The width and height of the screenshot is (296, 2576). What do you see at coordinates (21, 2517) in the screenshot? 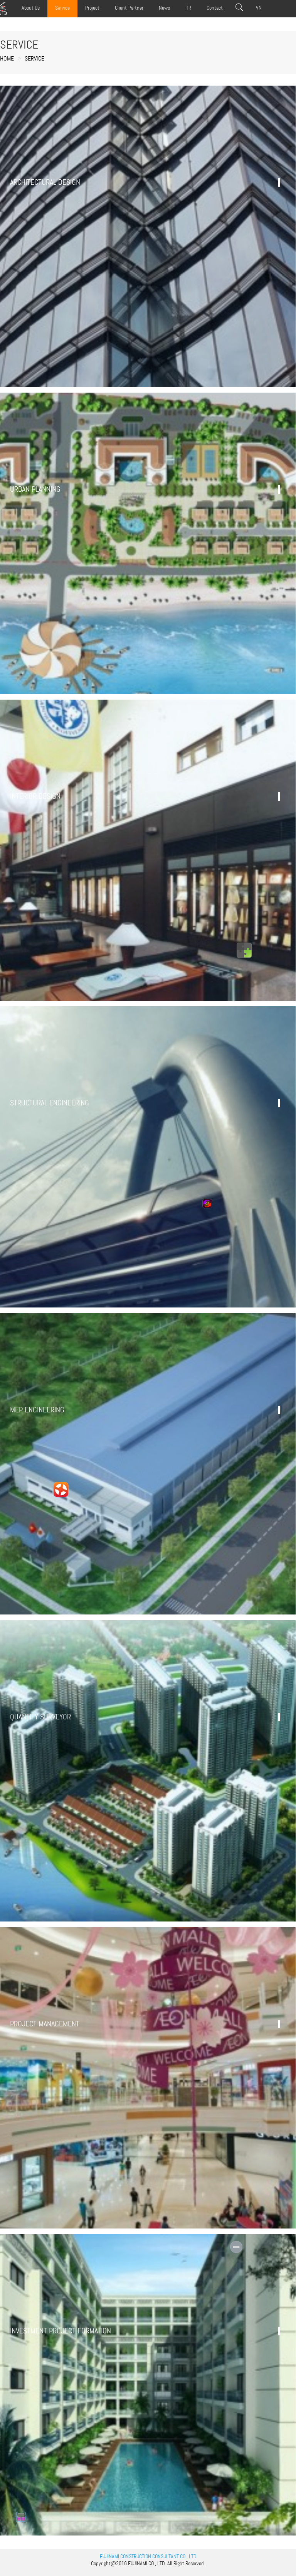
I see `select all items in the current view` at bounding box center [21, 2517].